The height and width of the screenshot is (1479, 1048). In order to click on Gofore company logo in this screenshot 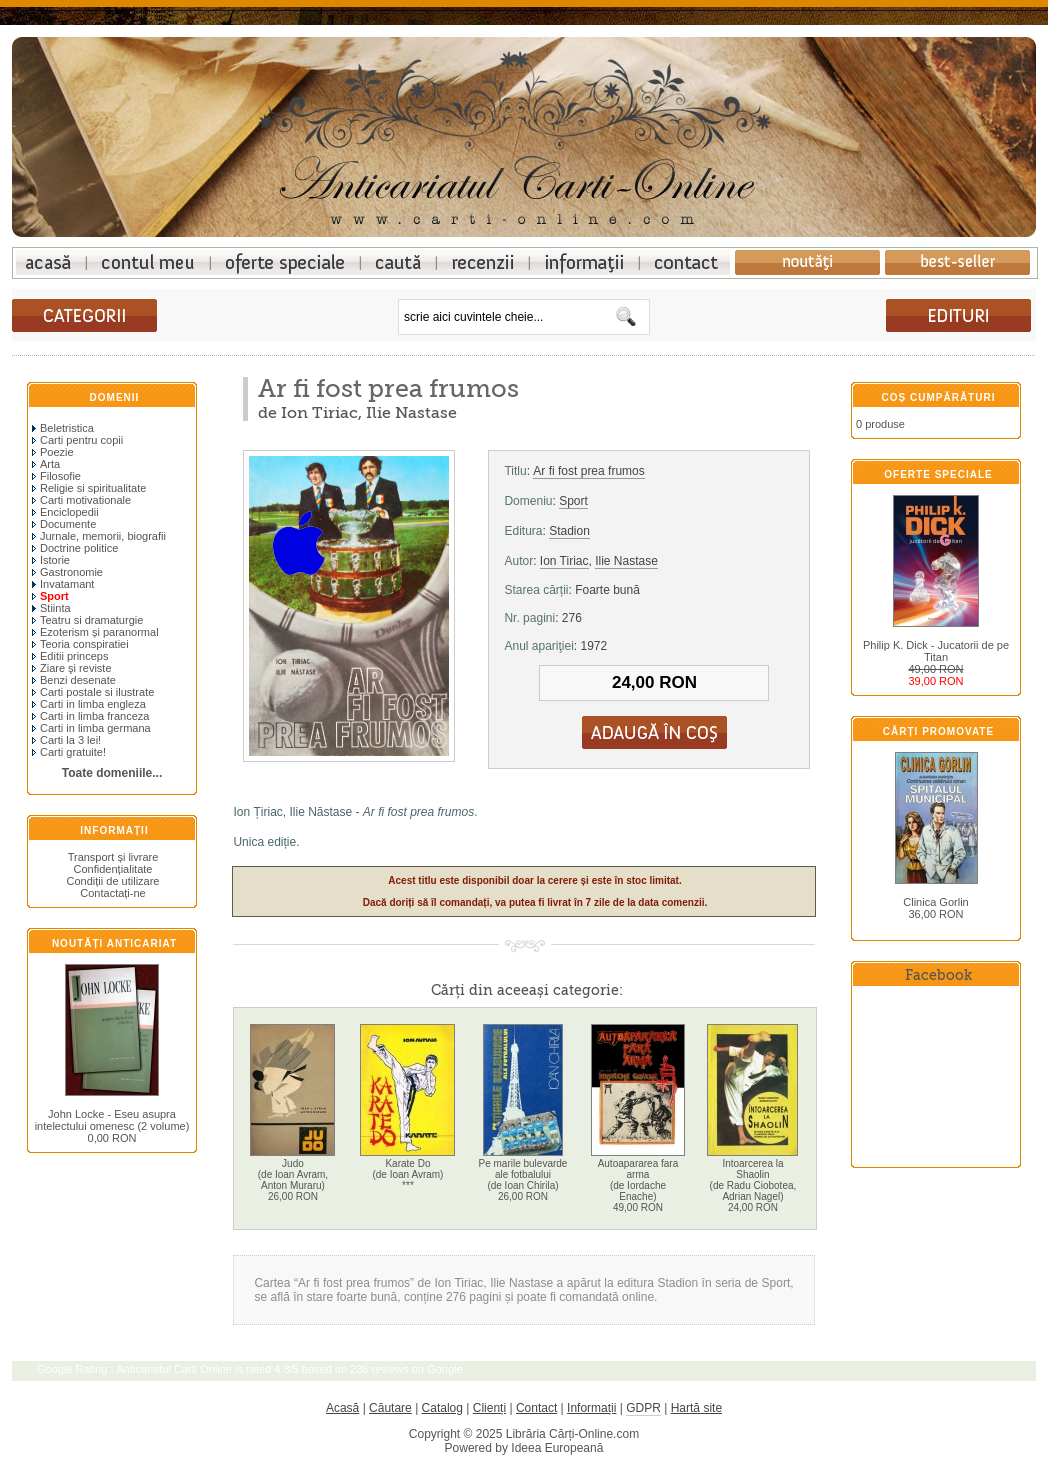, I will do `click(945, 540)`.